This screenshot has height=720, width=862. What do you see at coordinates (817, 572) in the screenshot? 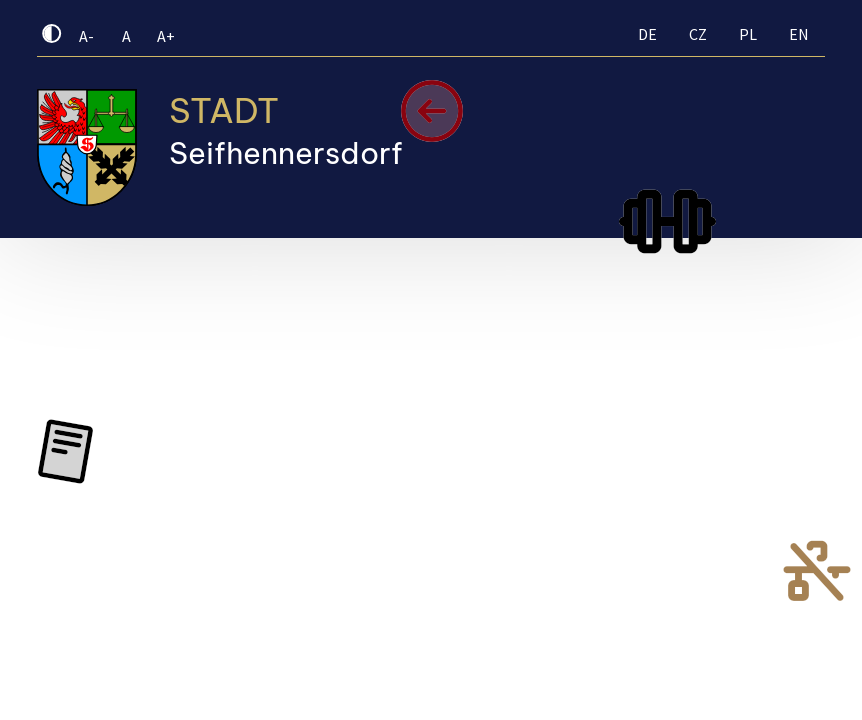
I see `network connection unavailable` at bounding box center [817, 572].